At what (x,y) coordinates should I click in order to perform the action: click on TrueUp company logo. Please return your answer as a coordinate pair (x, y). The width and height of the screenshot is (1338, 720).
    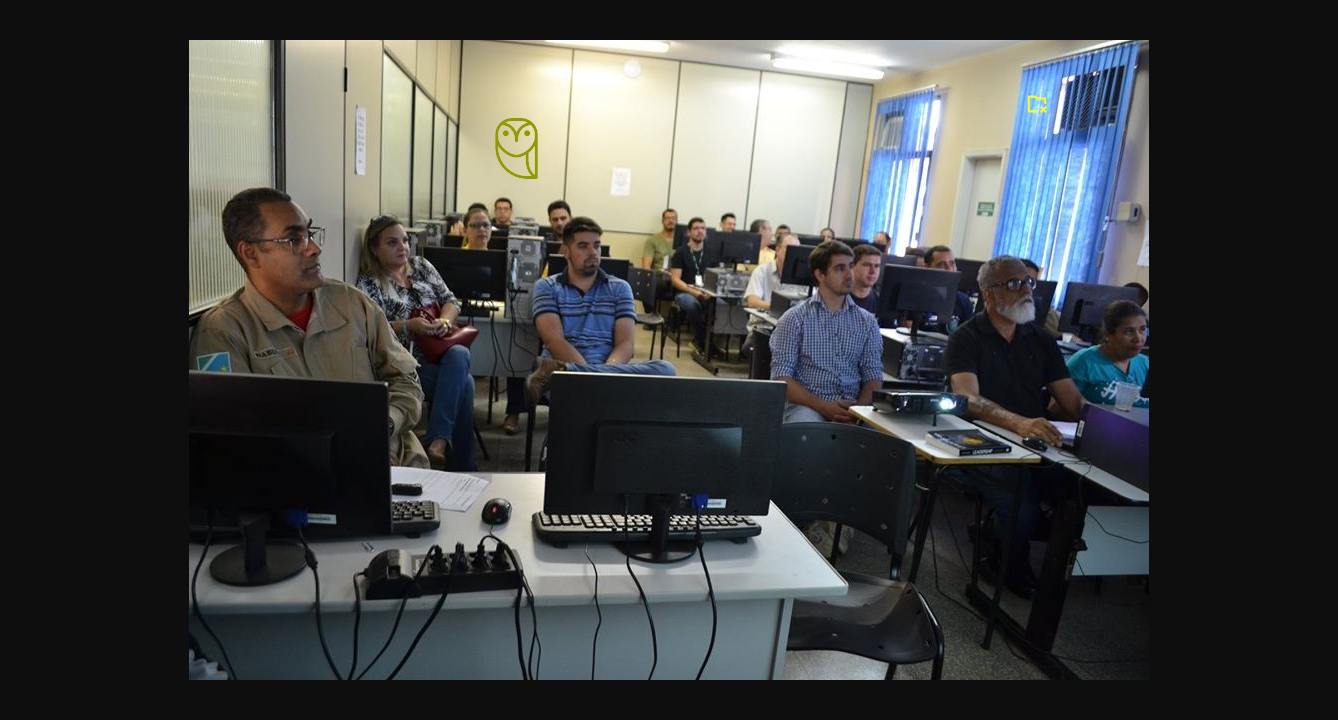
    Looking at the image, I should click on (516, 148).